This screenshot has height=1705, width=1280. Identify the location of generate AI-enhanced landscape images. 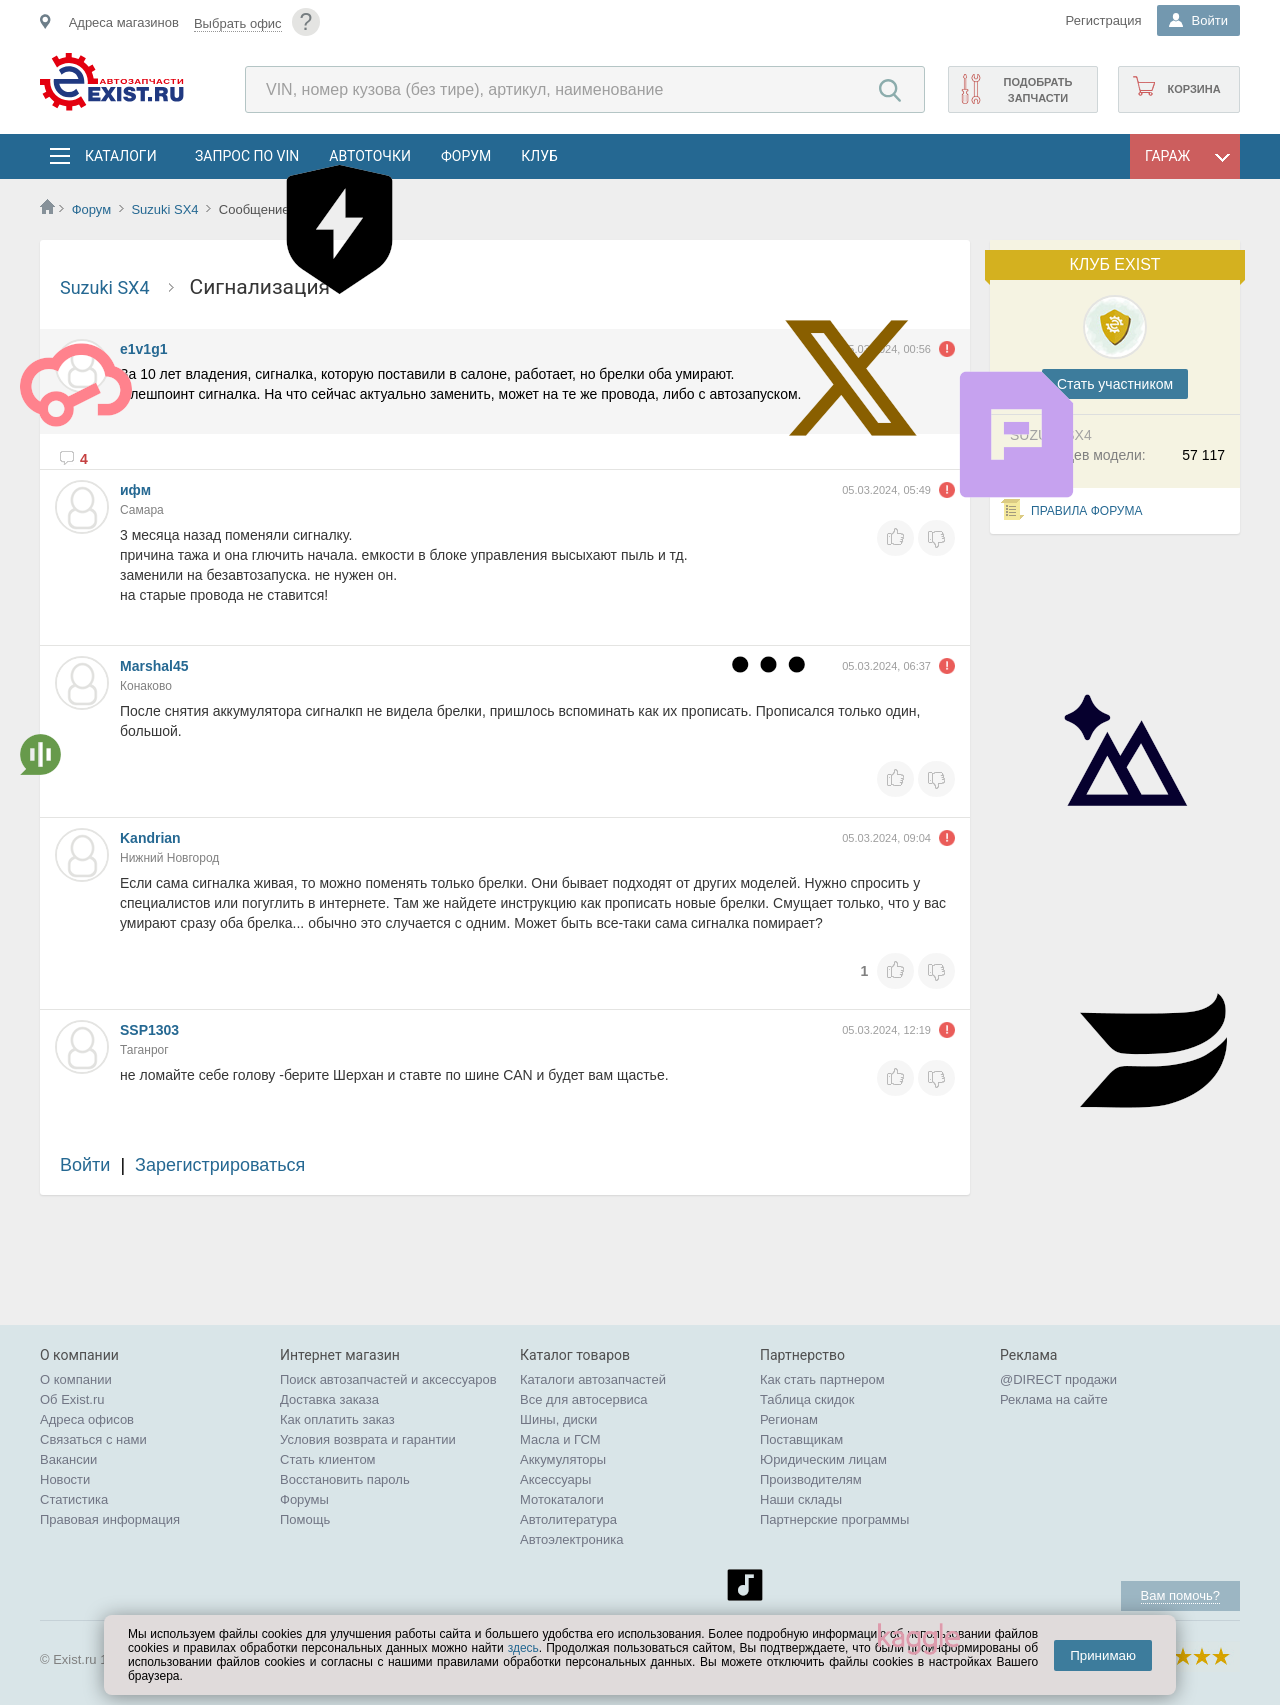
(1124, 754).